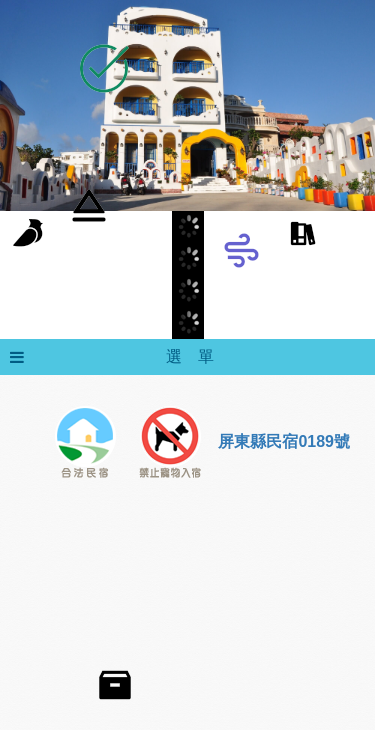  I want to click on indicates windy weather conditions, so click(241, 250).